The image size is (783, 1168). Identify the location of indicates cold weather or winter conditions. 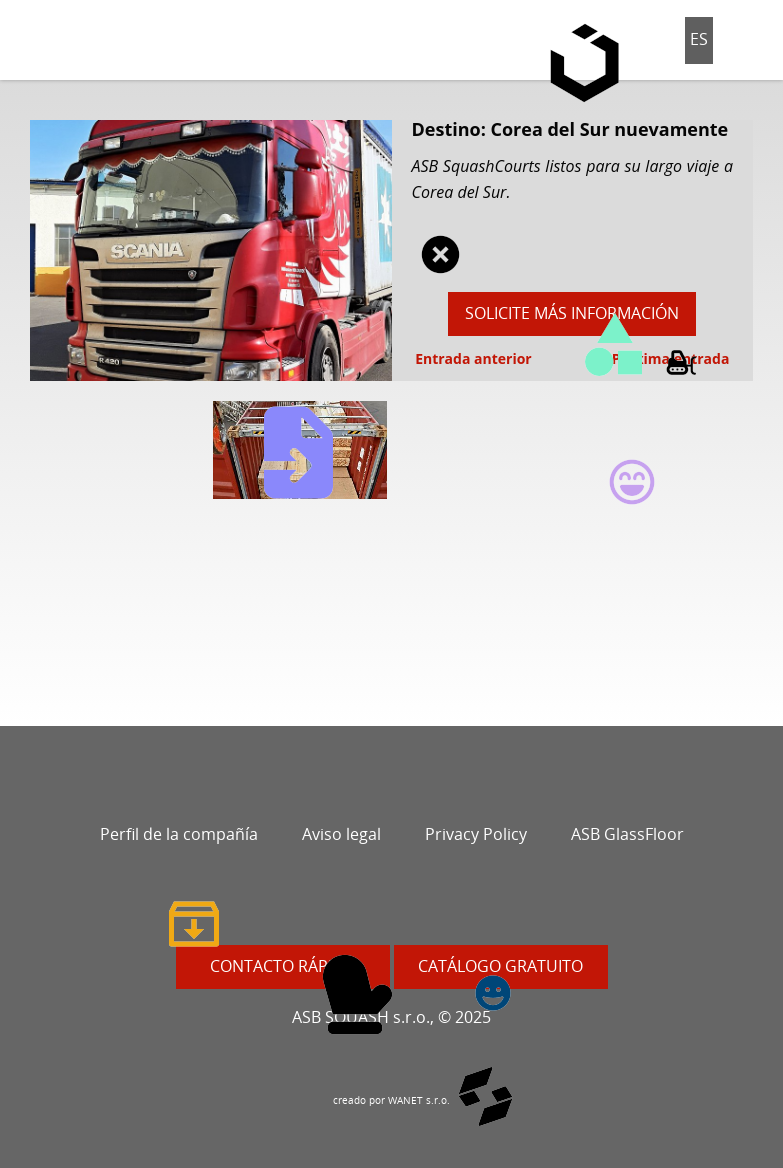
(357, 994).